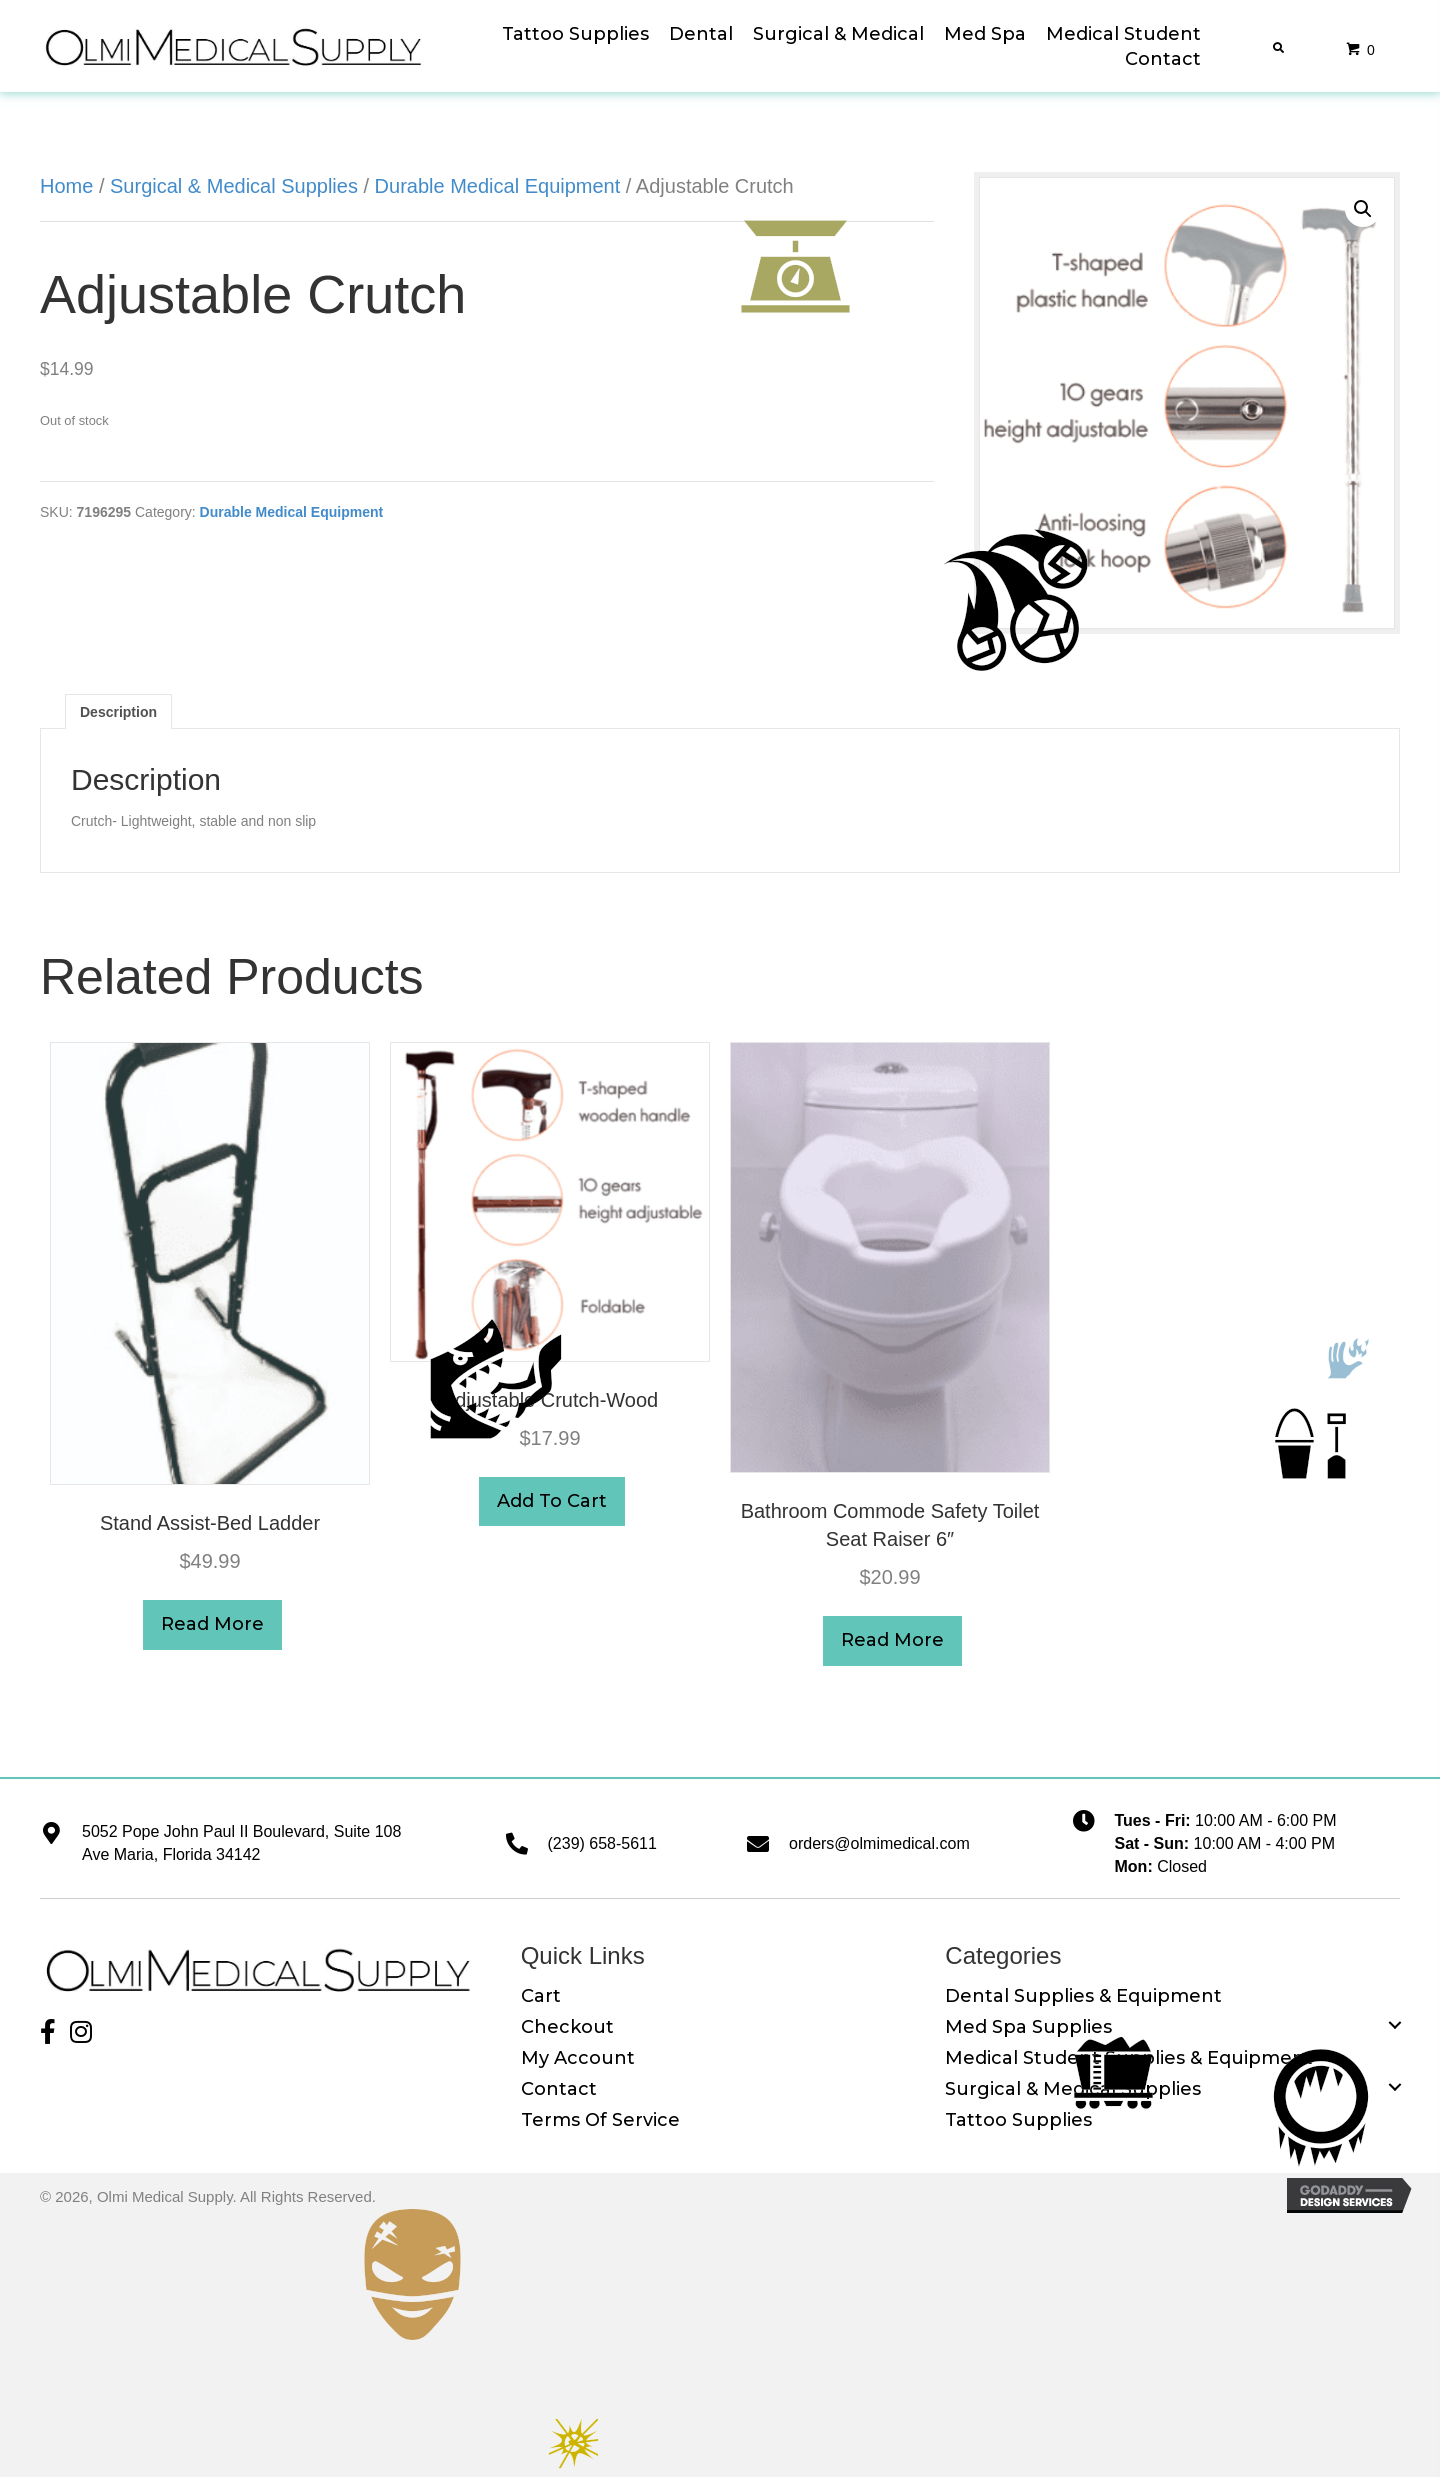 Image resolution: width=1440 pixels, height=2477 pixels. I want to click on weigh ingredients for a recipe, so click(795, 254).